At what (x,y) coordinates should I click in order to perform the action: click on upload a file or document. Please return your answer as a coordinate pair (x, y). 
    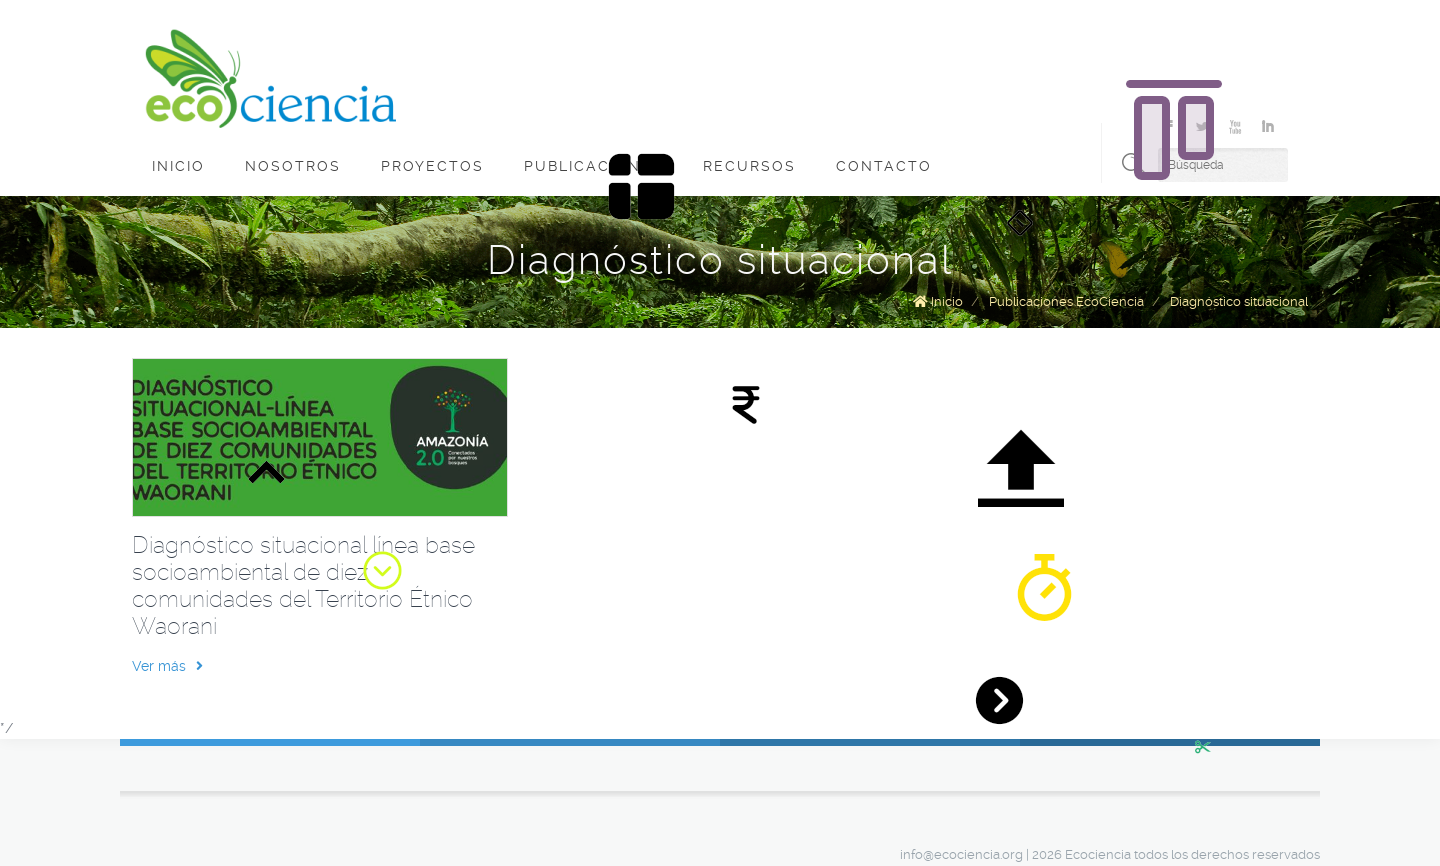
    Looking at the image, I should click on (1021, 464).